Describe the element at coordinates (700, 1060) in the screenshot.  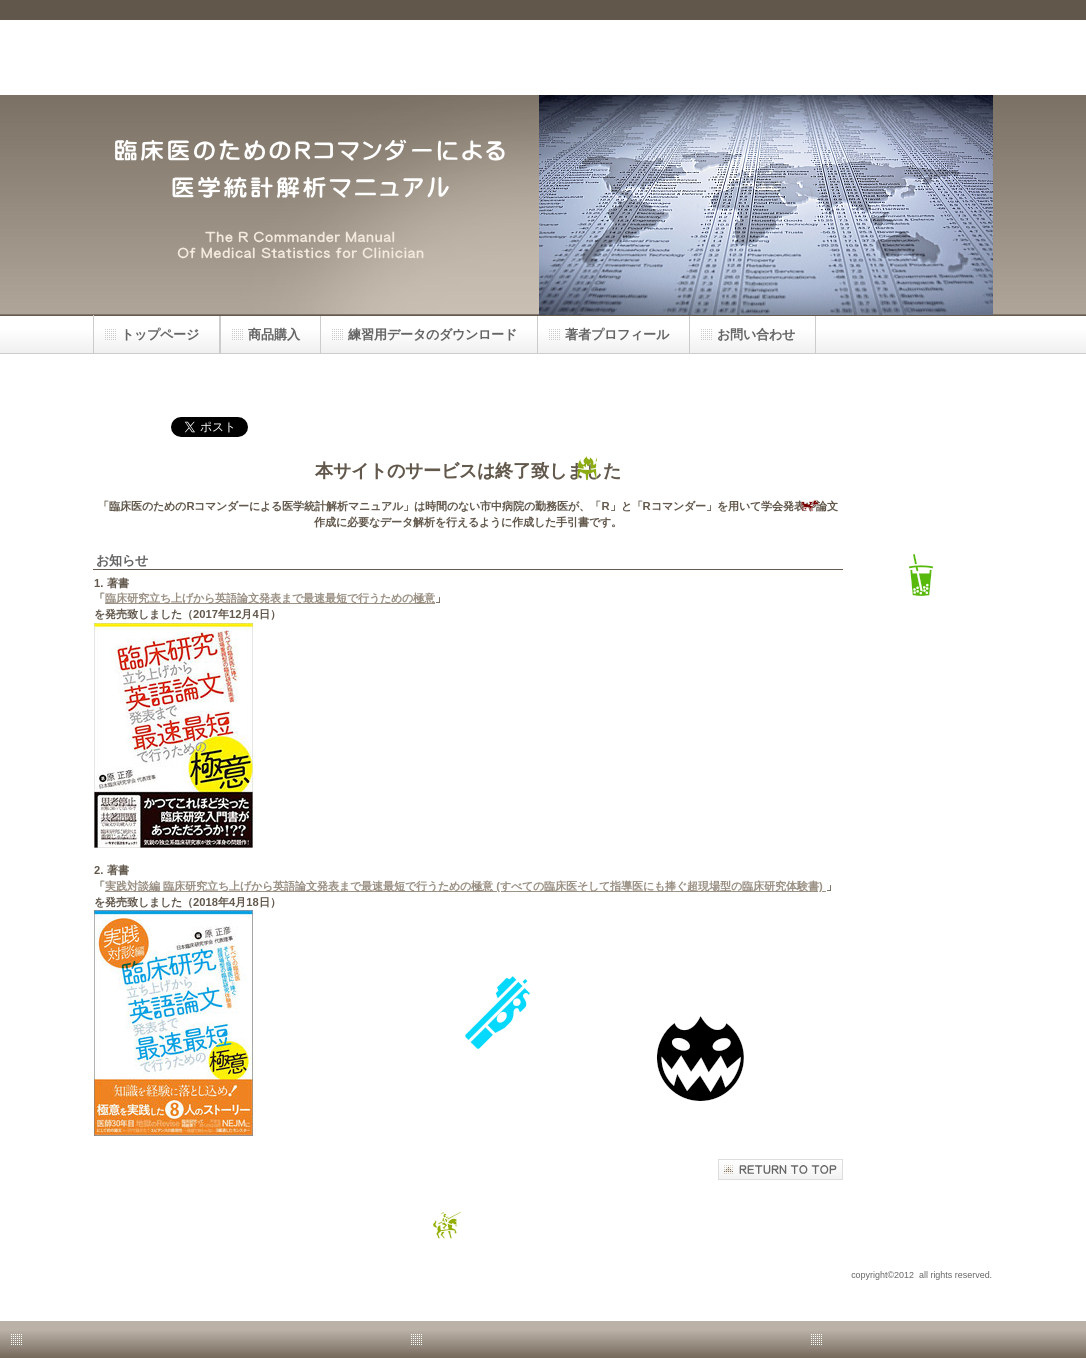
I see `access halloween or seasonal themed content` at that location.